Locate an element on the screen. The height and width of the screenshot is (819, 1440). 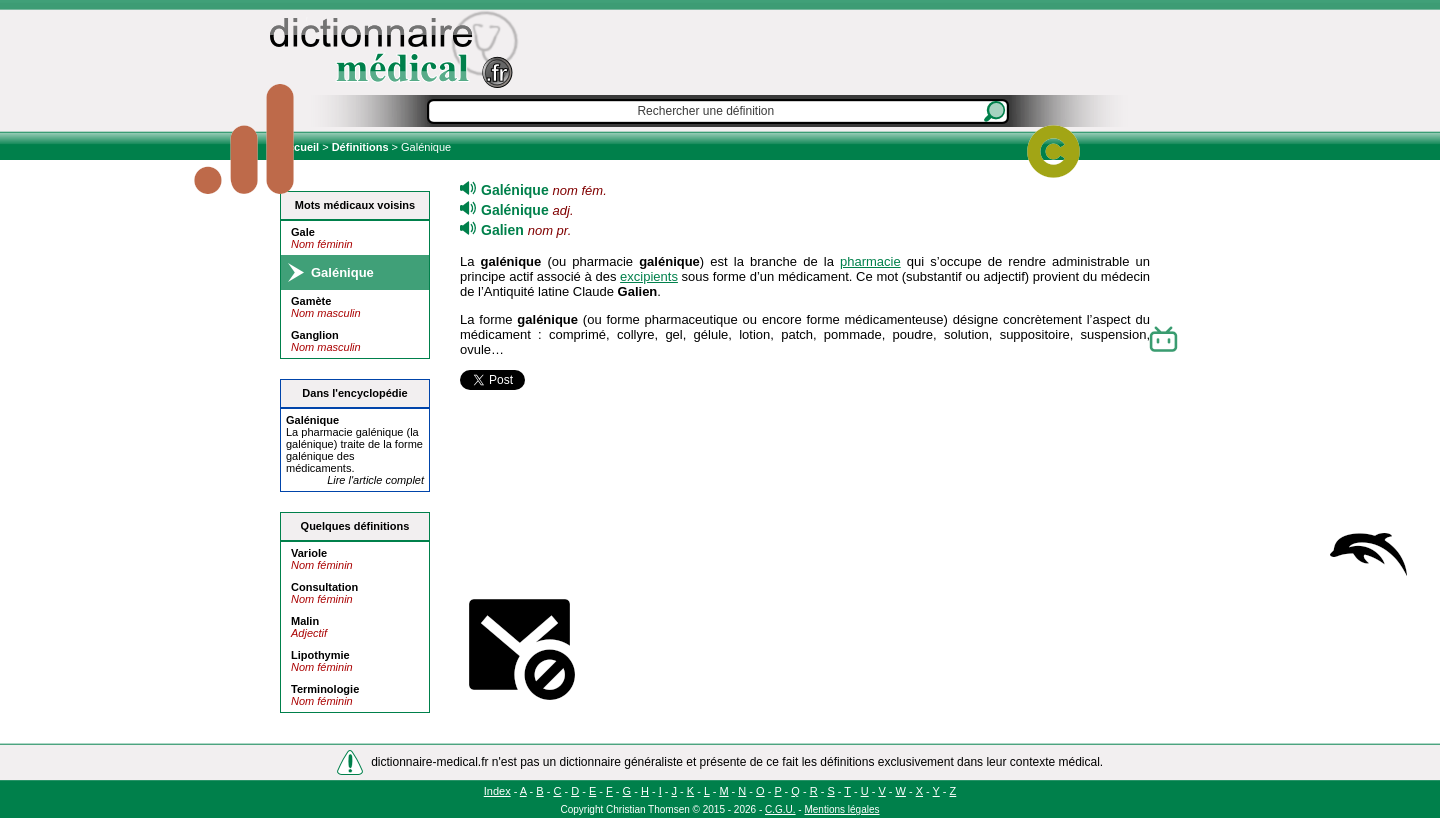
open Google Analytics dashboard is located at coordinates (244, 139).